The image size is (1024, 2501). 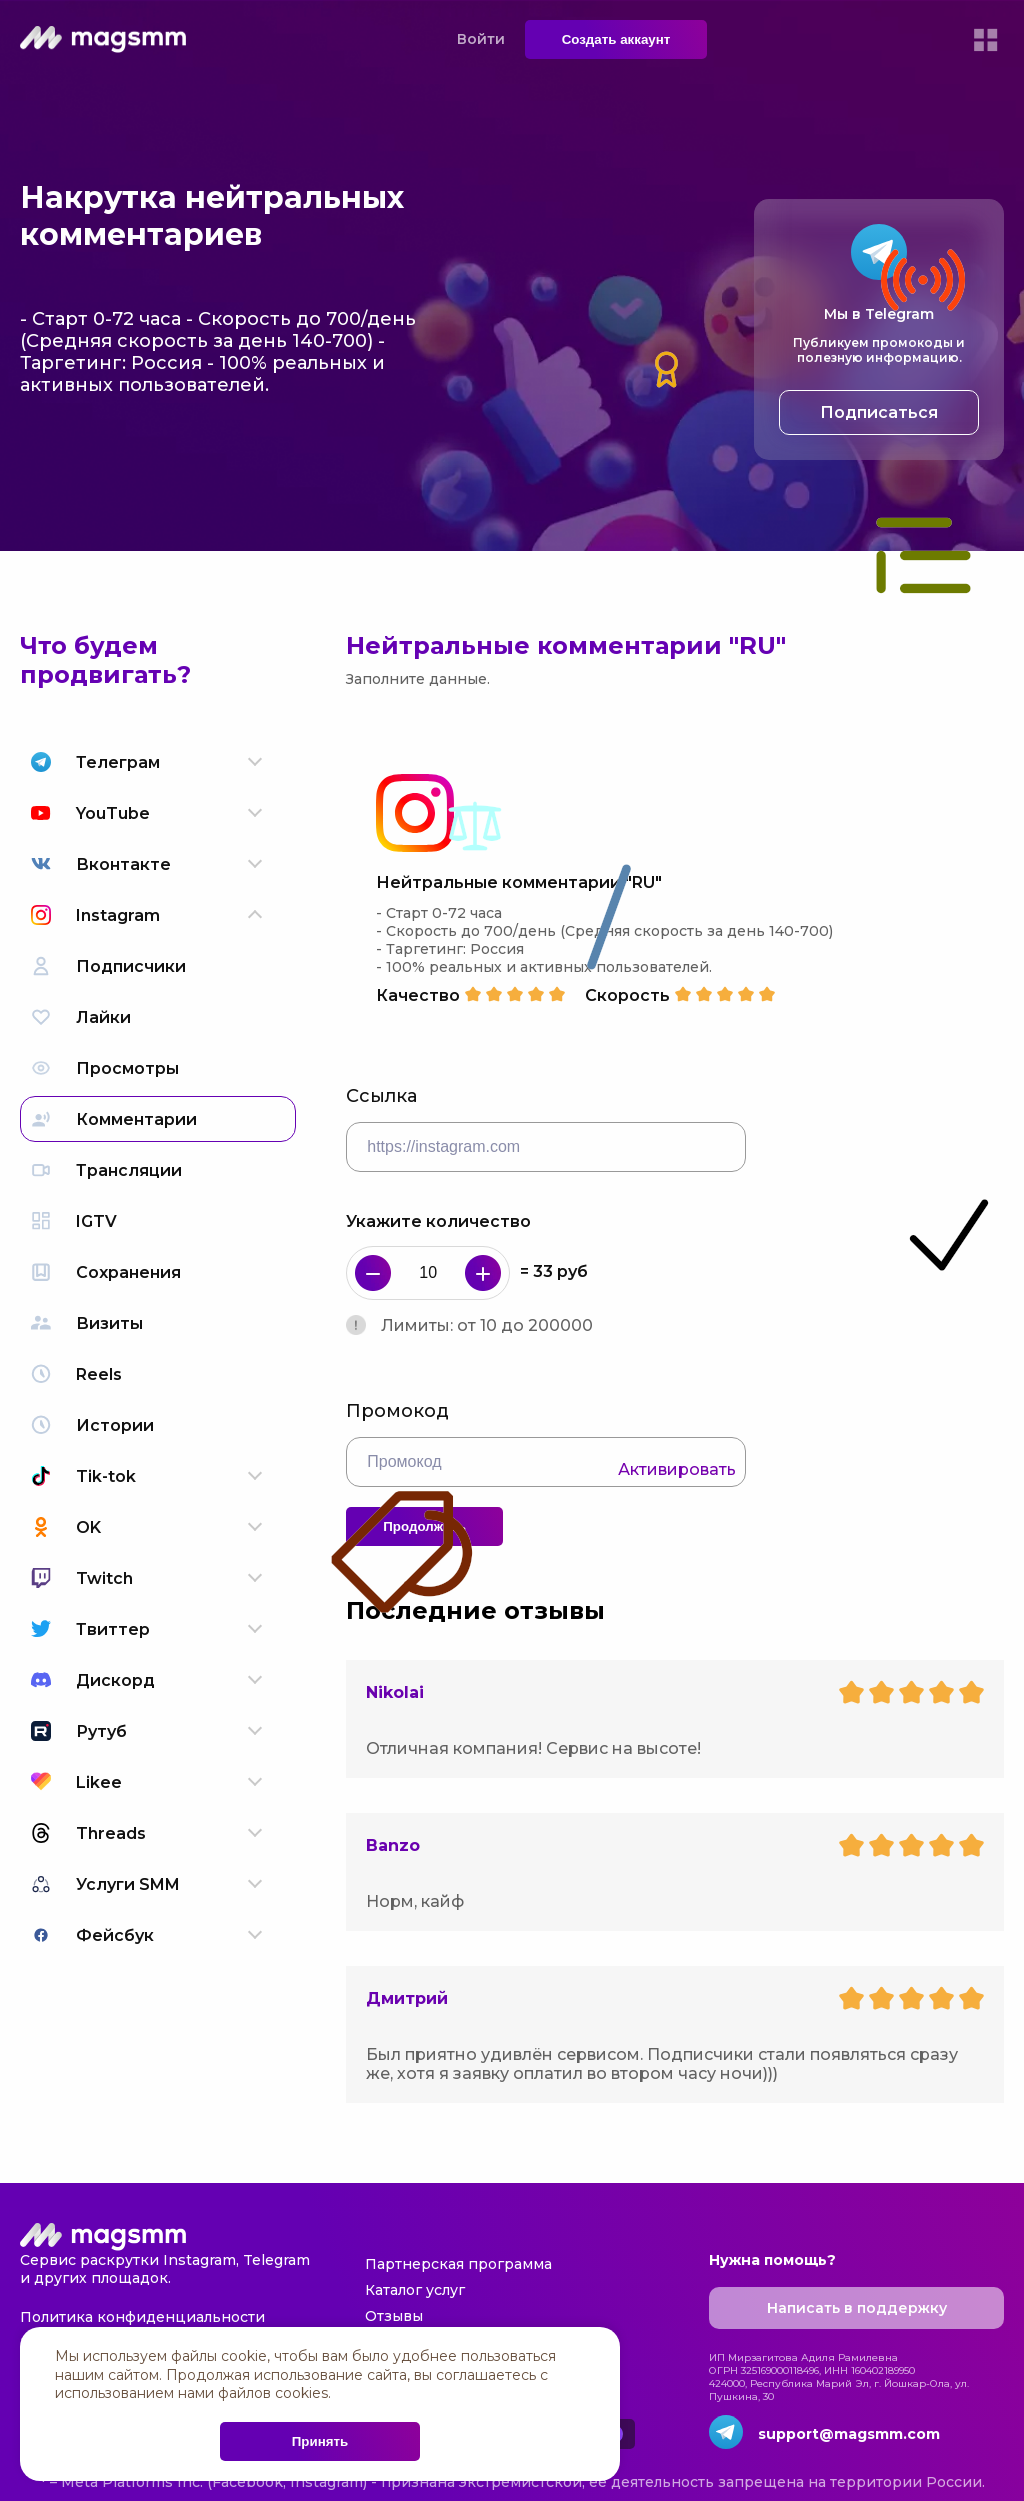 I want to click on indicates wireless signal strength, so click(x=923, y=280).